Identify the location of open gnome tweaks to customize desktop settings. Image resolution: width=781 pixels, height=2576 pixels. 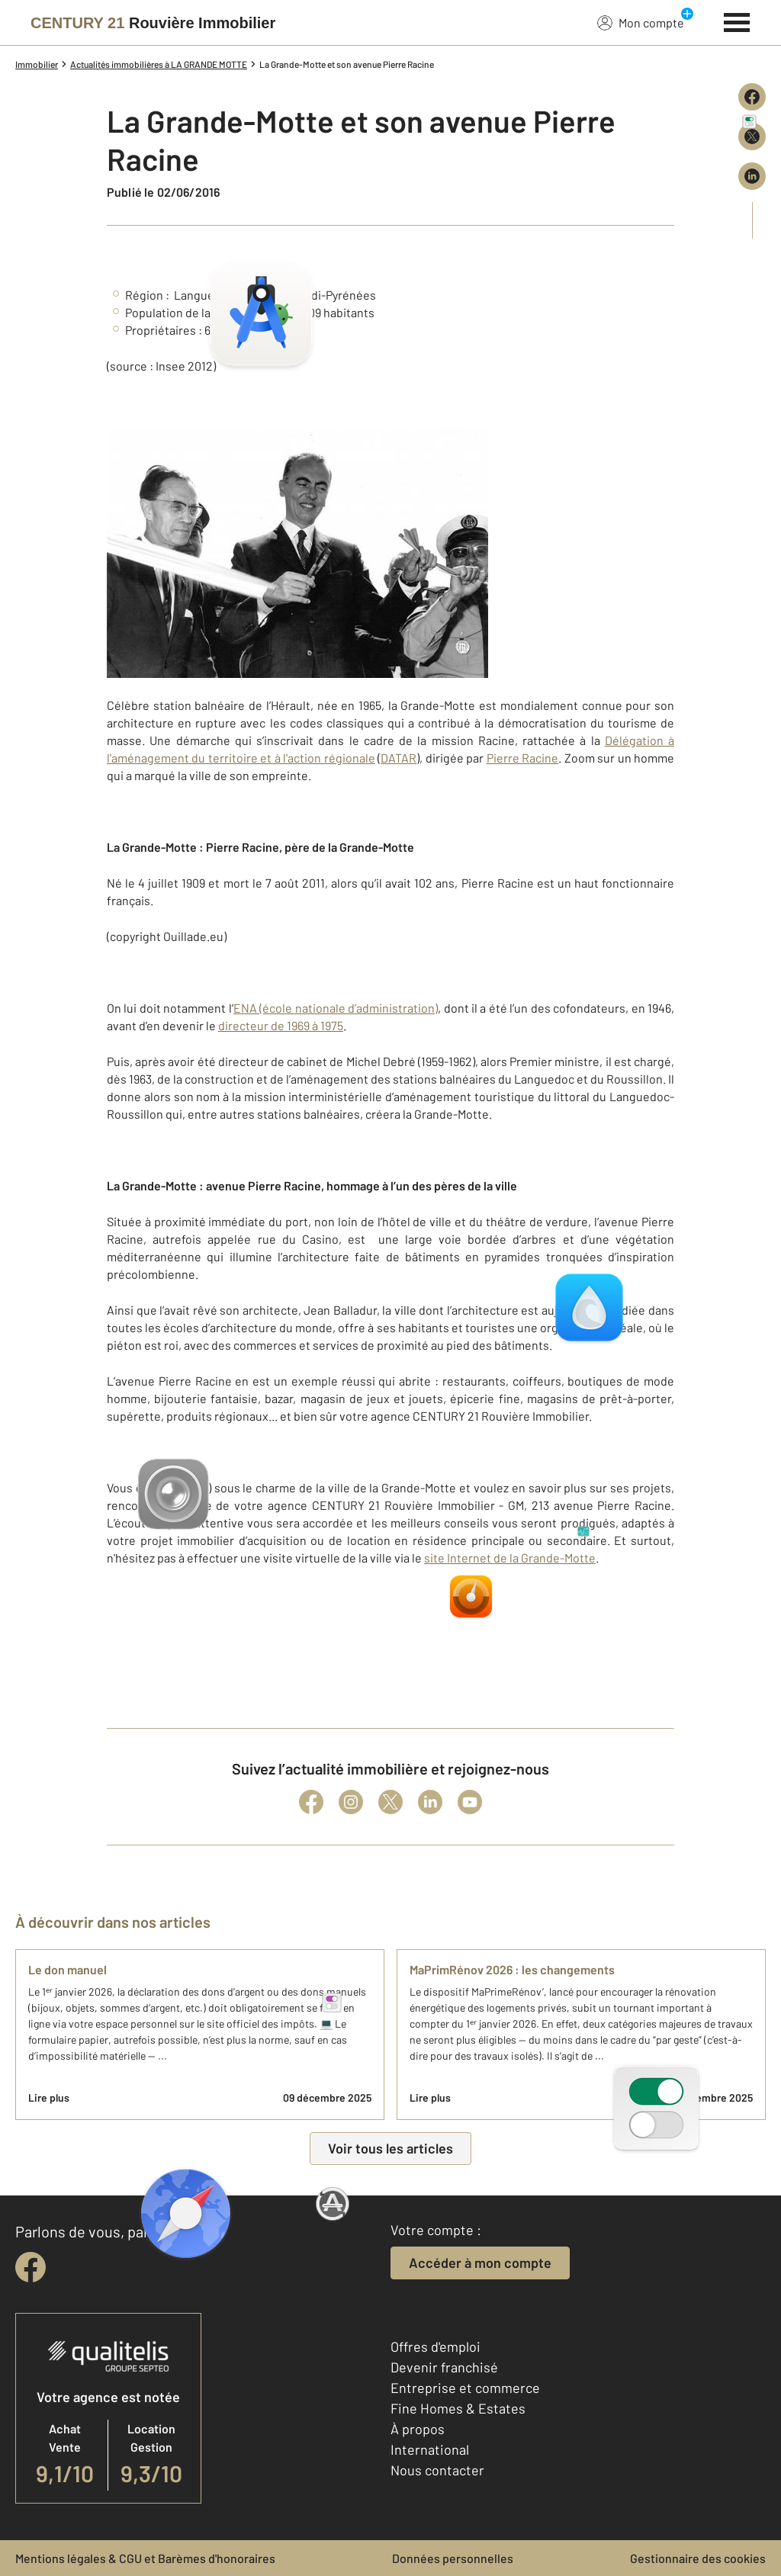
(656, 2108).